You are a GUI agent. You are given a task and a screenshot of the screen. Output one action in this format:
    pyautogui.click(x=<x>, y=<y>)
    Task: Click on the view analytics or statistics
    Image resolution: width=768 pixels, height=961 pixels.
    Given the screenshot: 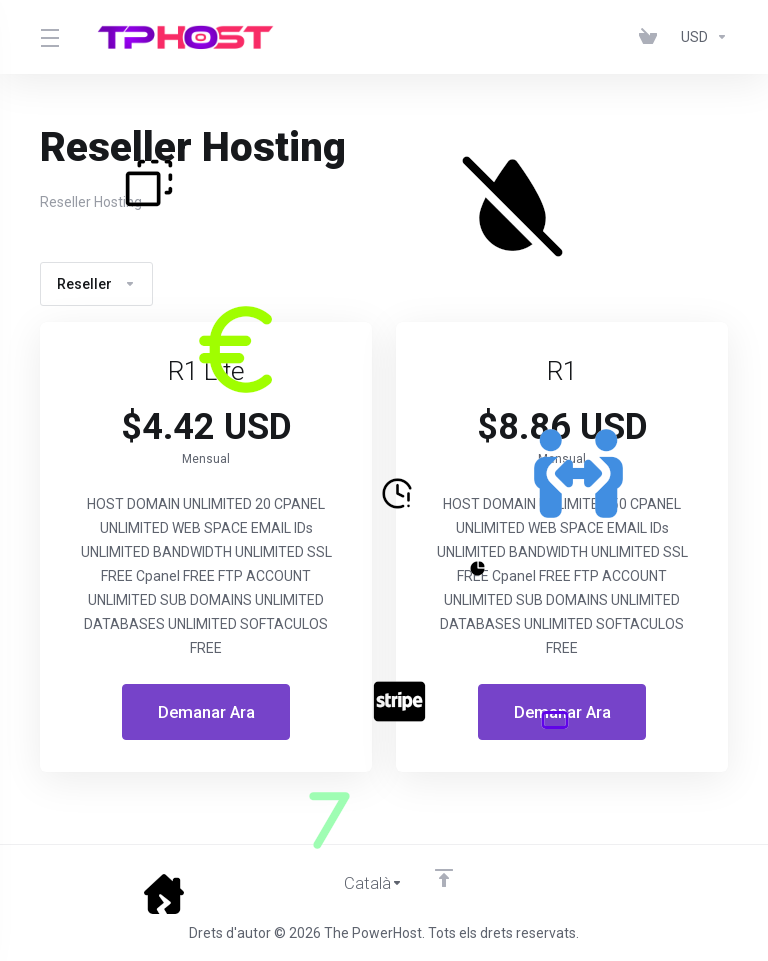 What is the action you would take?
    pyautogui.click(x=477, y=568)
    